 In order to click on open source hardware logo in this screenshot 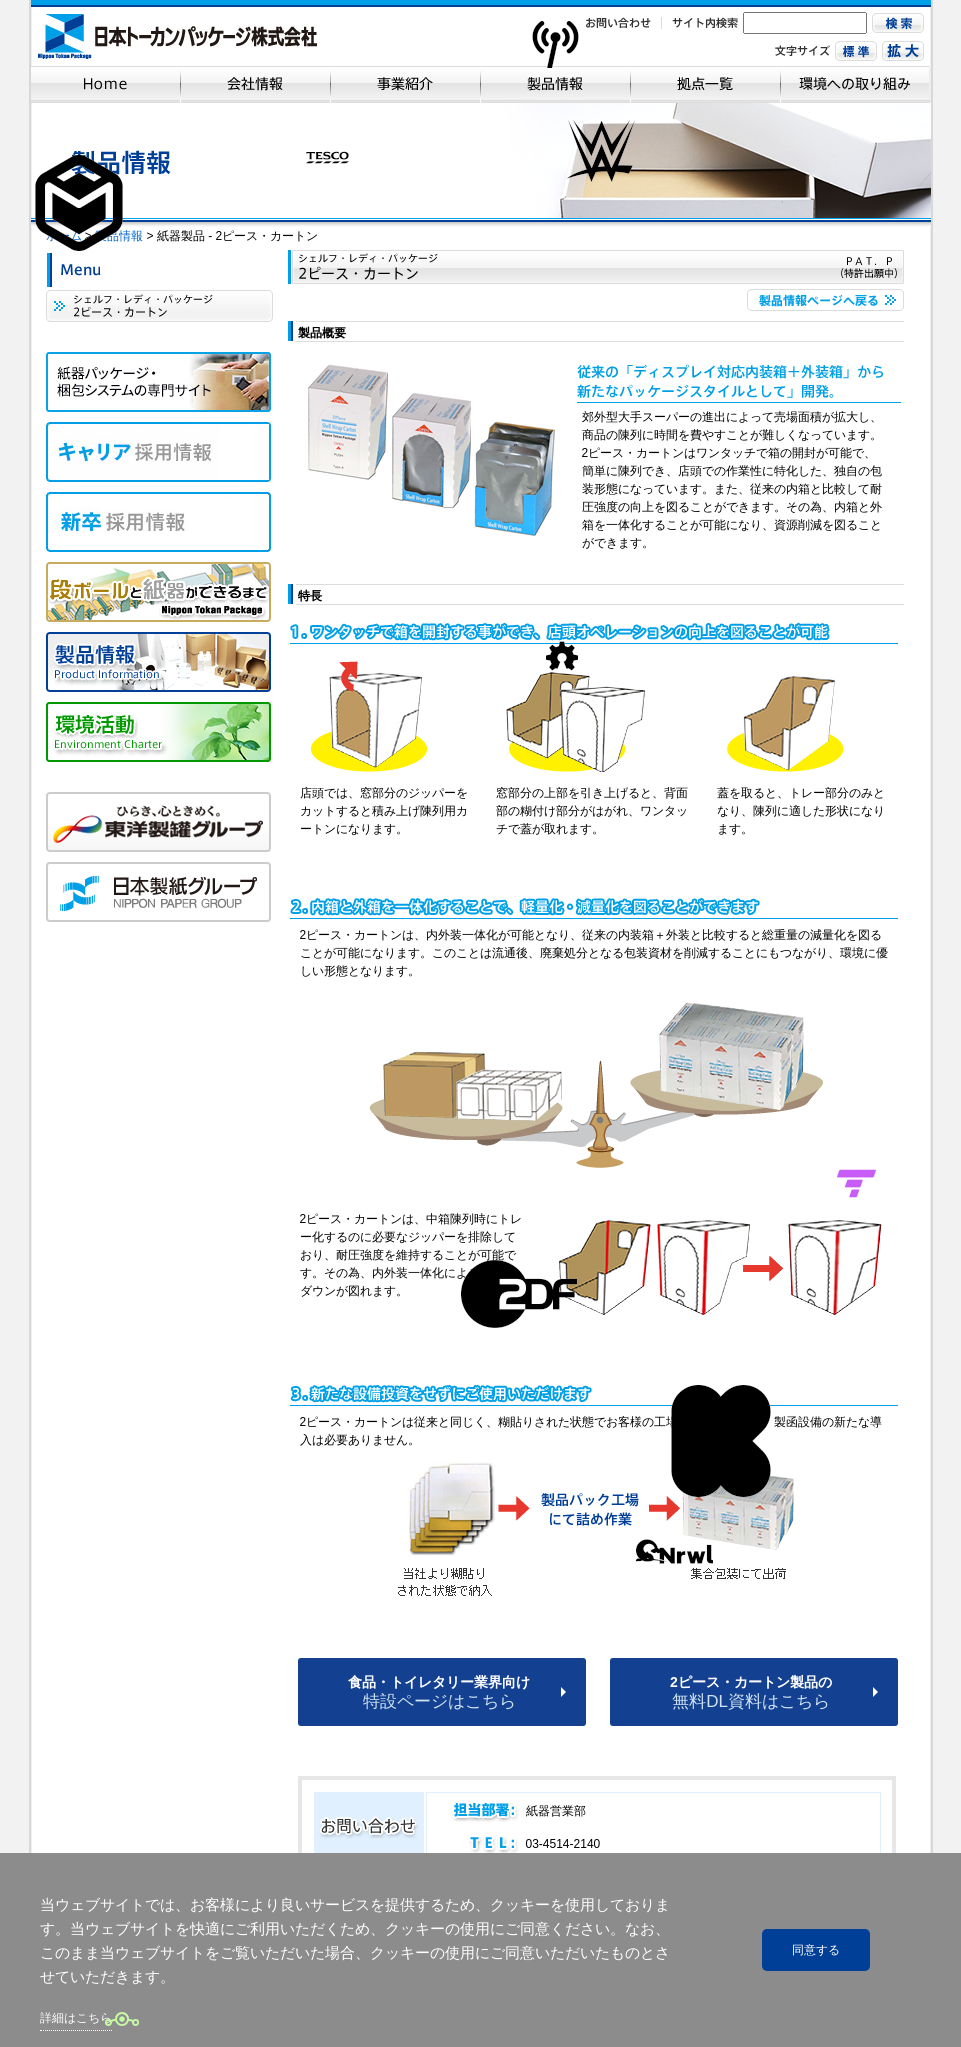, I will do `click(562, 656)`.